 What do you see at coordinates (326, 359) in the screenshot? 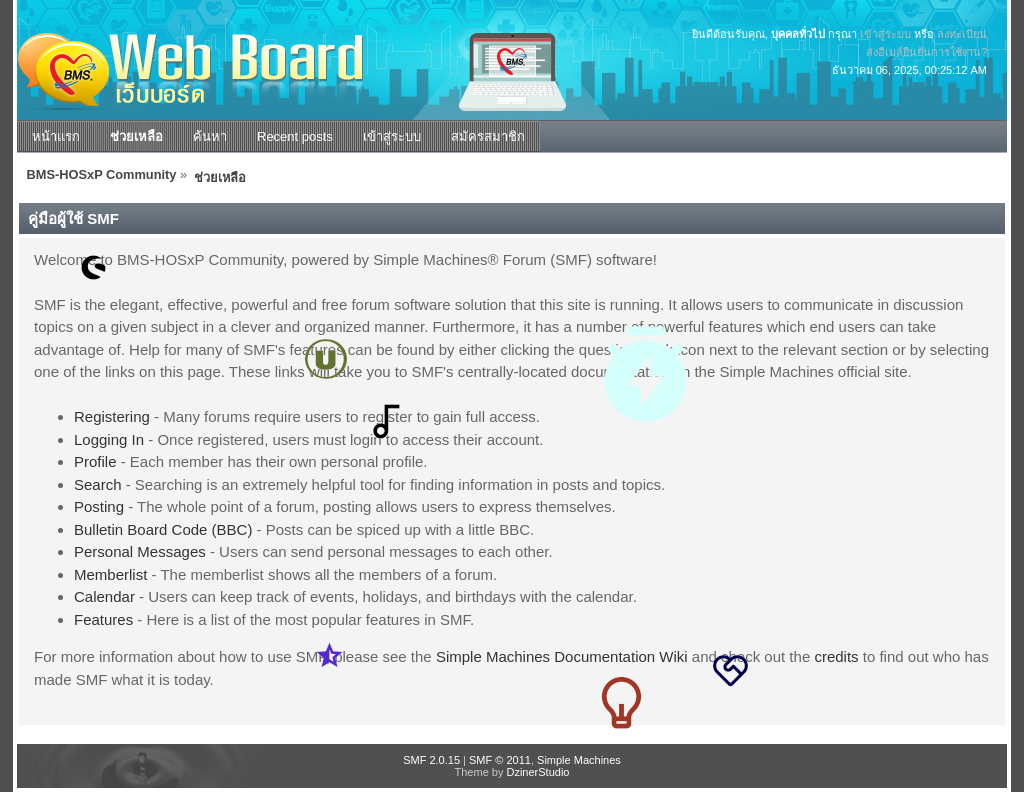
I see `magasins u brand logo` at bounding box center [326, 359].